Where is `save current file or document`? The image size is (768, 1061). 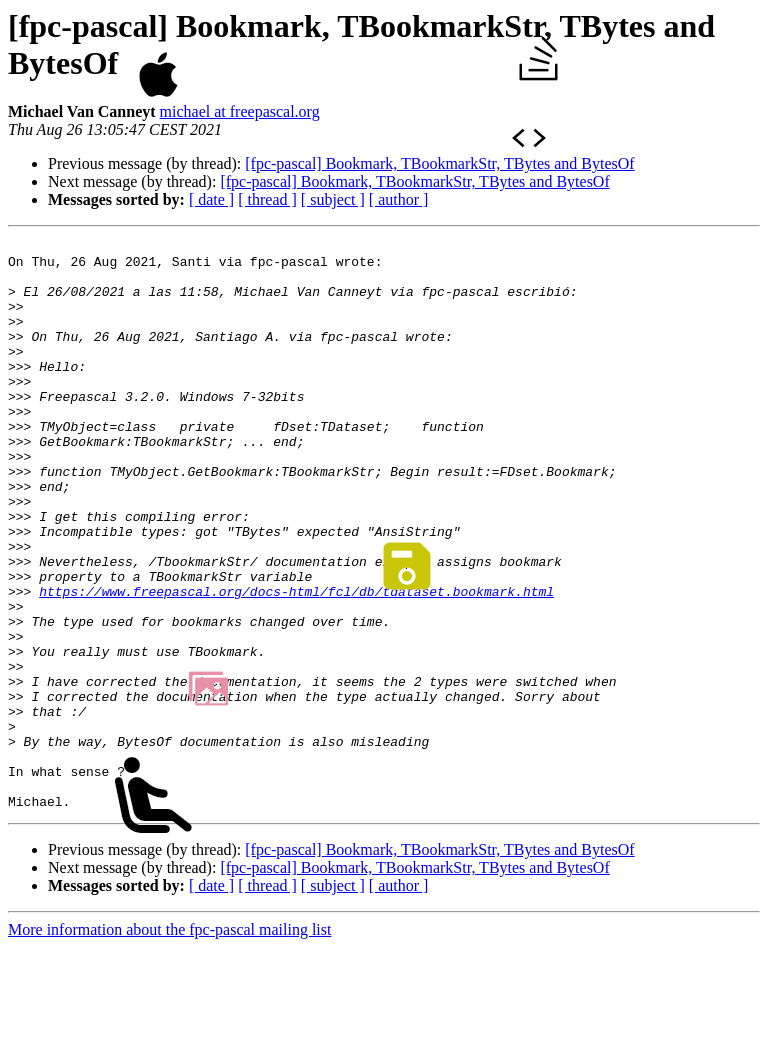
save current file or document is located at coordinates (407, 566).